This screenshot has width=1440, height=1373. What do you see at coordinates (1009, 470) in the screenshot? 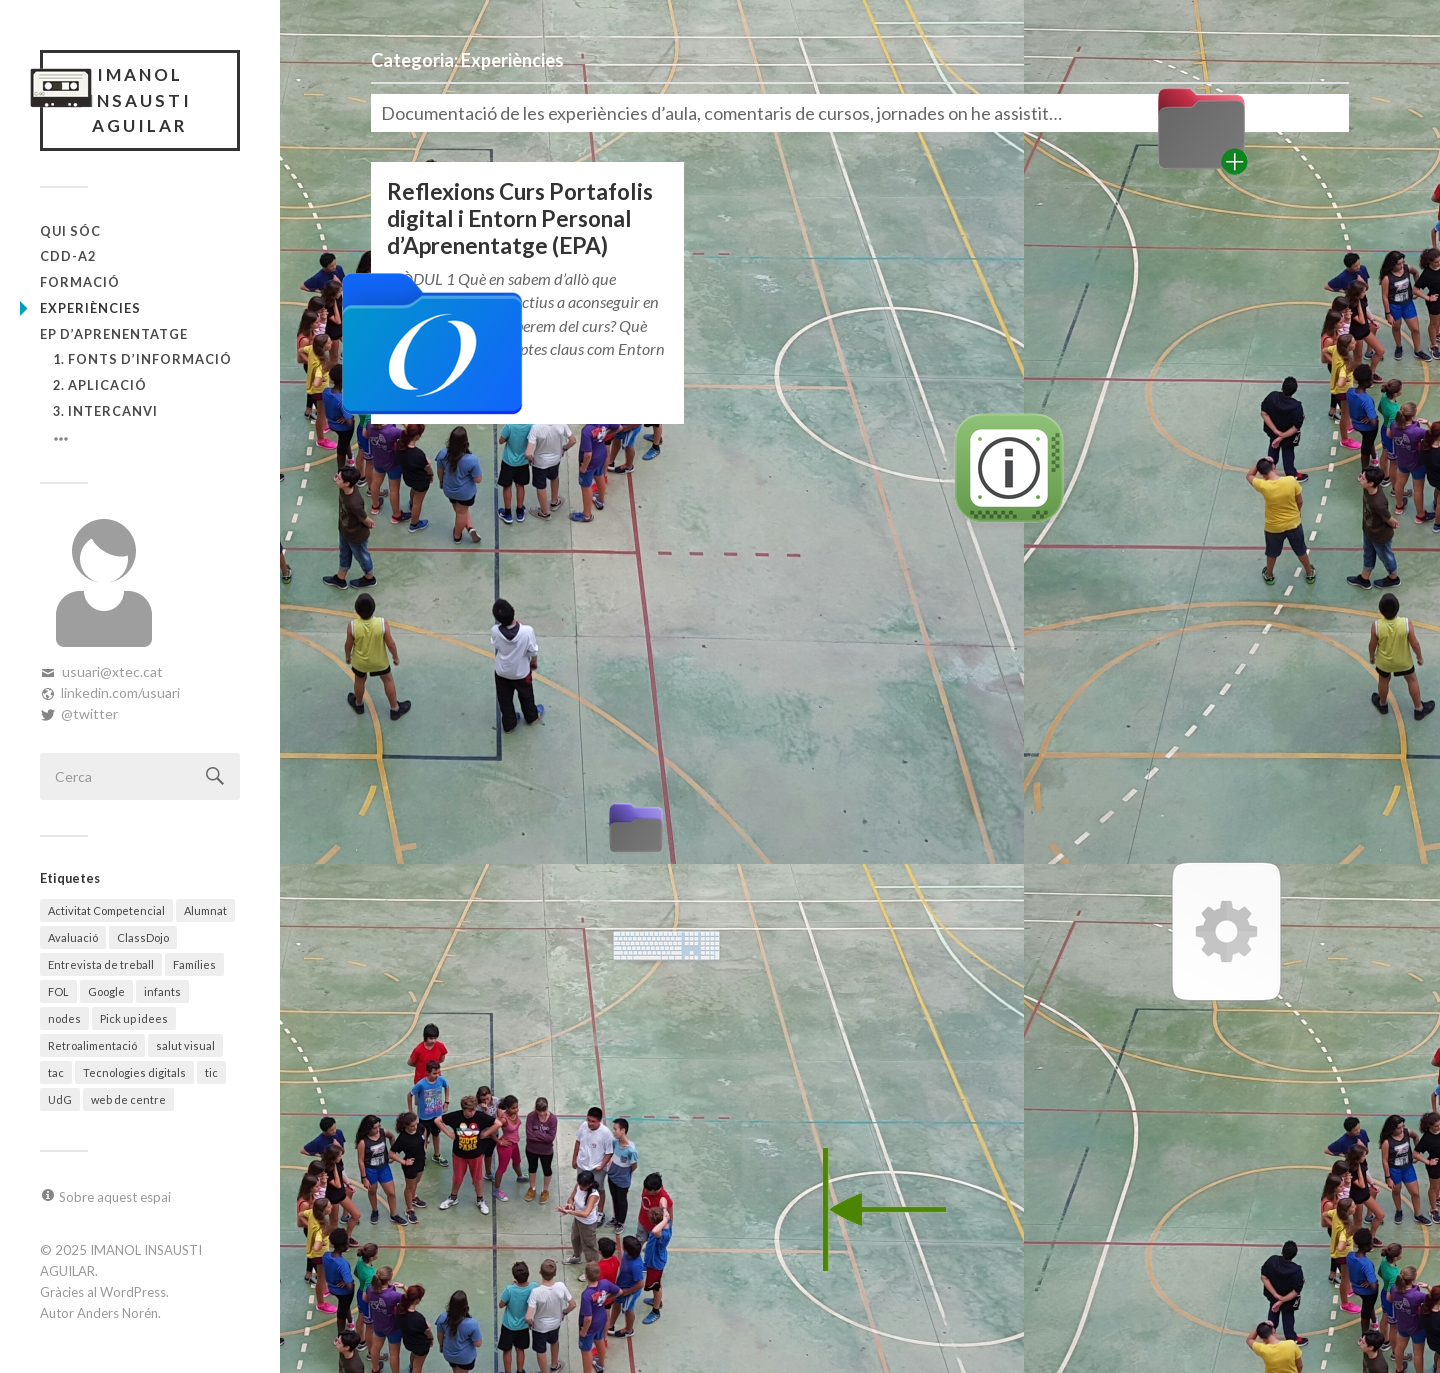
I see `view hardware information and system specs` at bounding box center [1009, 470].